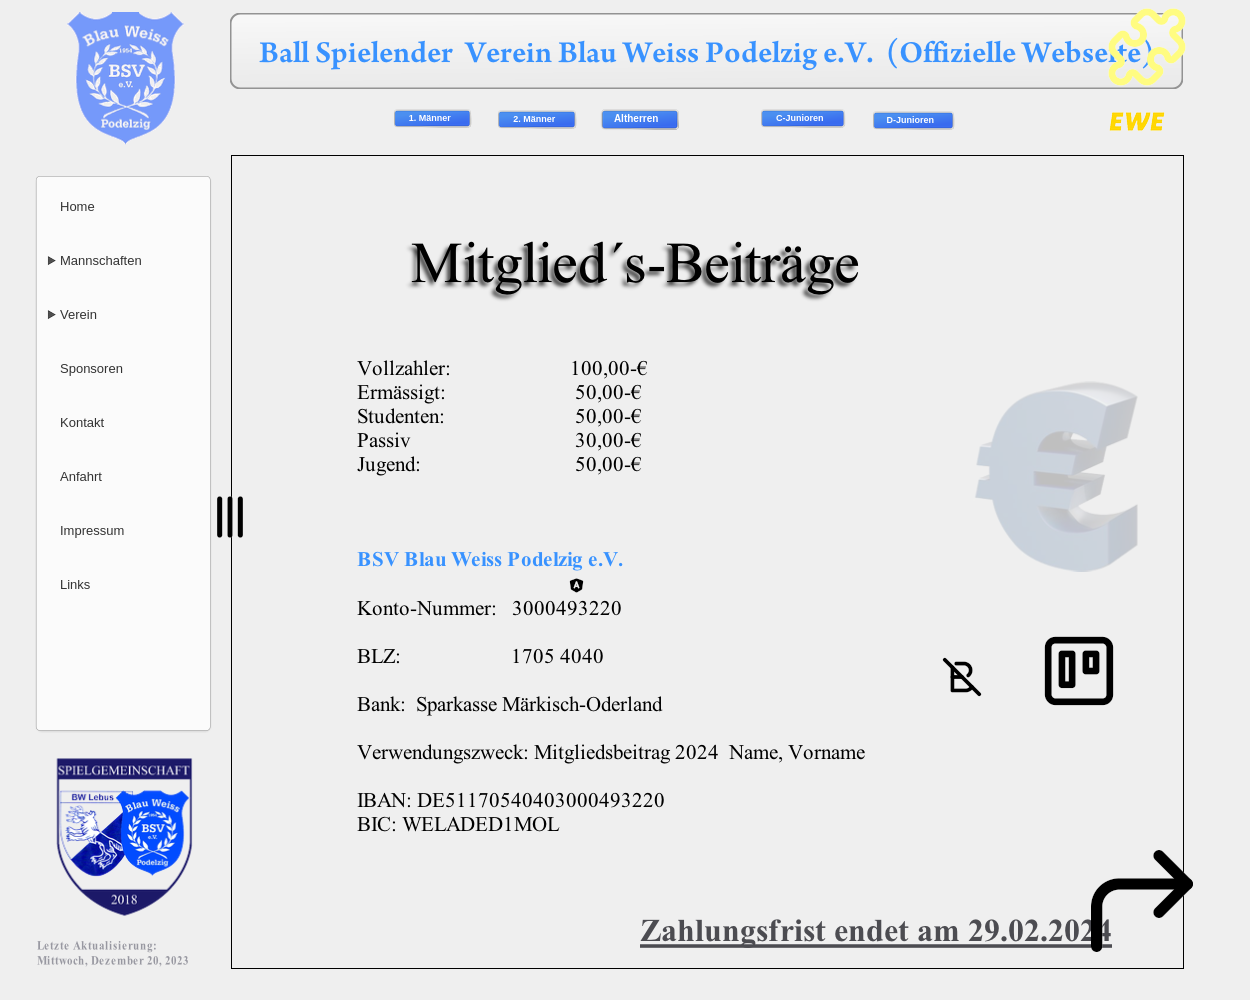 The width and height of the screenshot is (1250, 1000). What do you see at coordinates (1079, 671) in the screenshot?
I see `open trello app` at bounding box center [1079, 671].